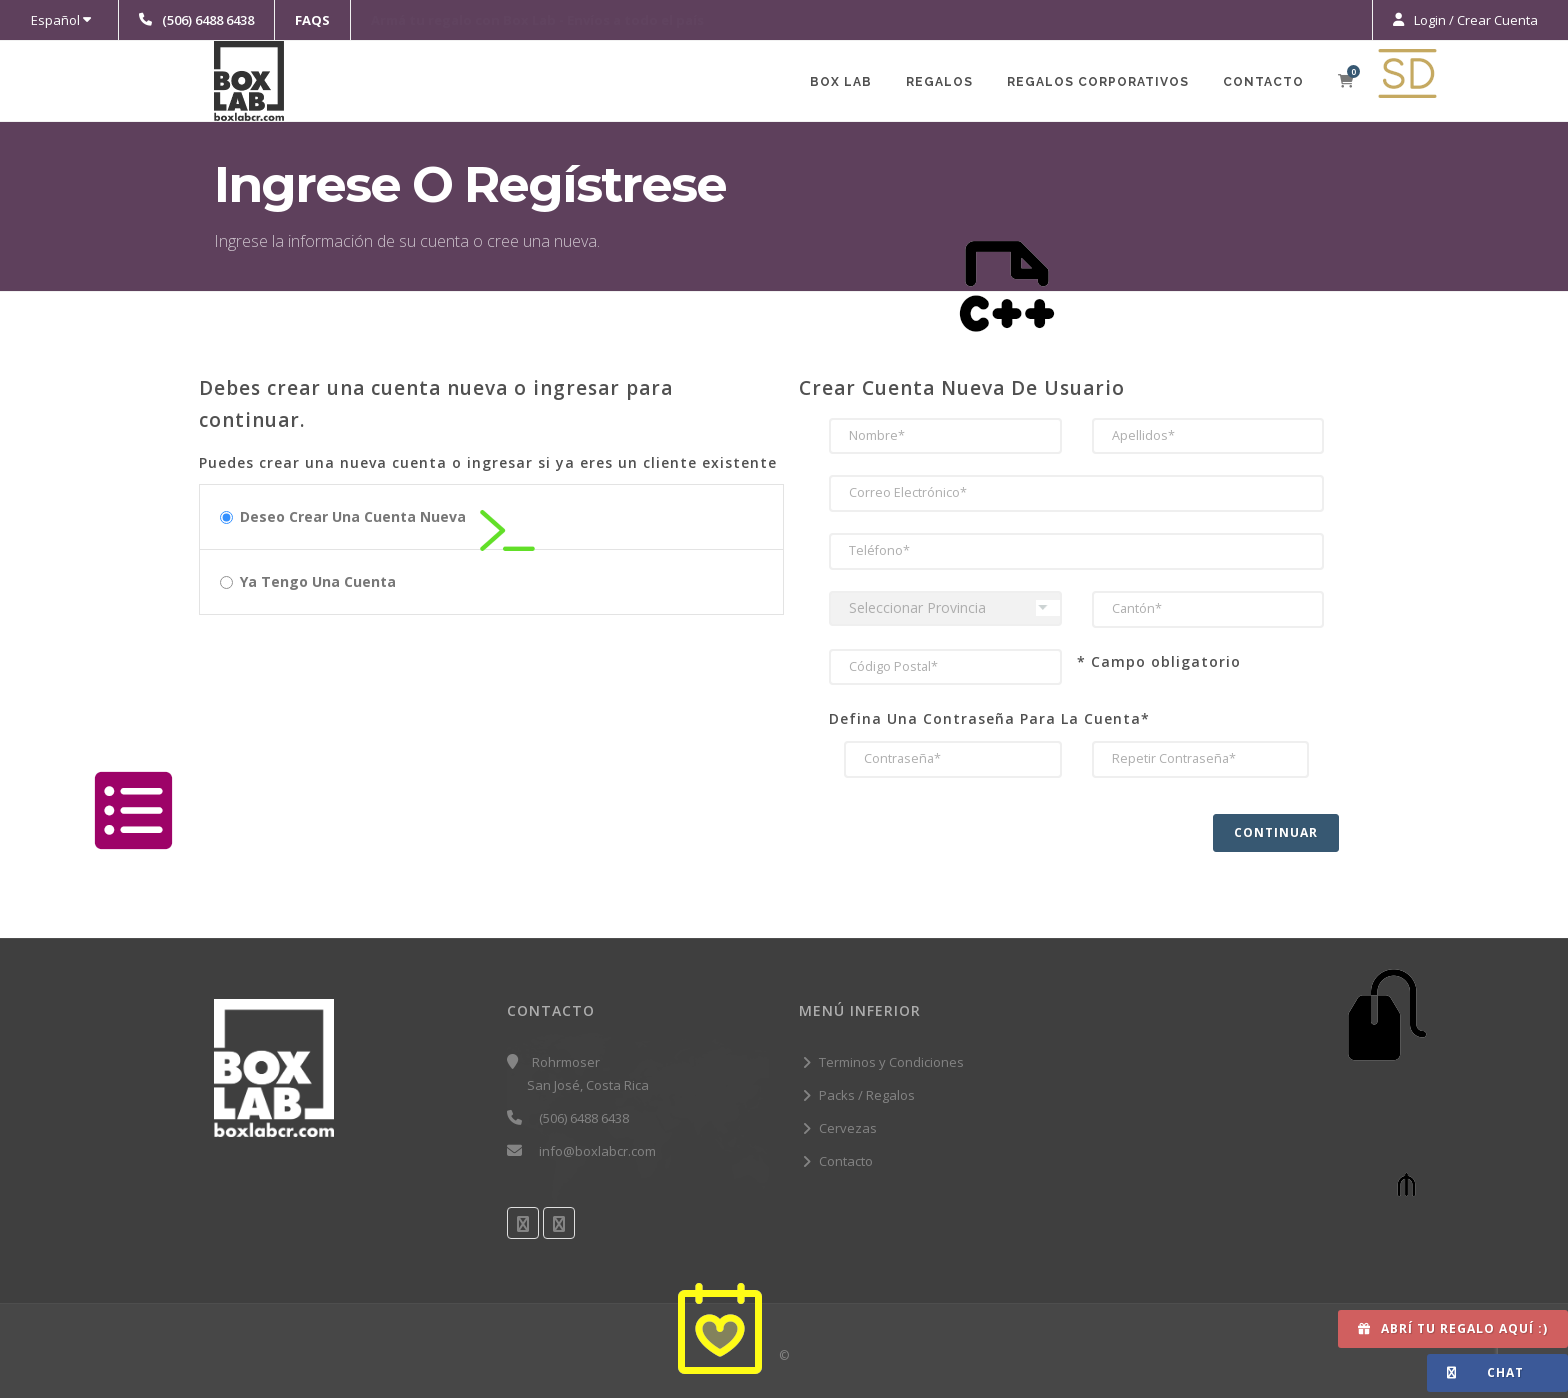 Image resolution: width=1568 pixels, height=1398 pixels. I want to click on view favorite or loved events, so click(720, 1332).